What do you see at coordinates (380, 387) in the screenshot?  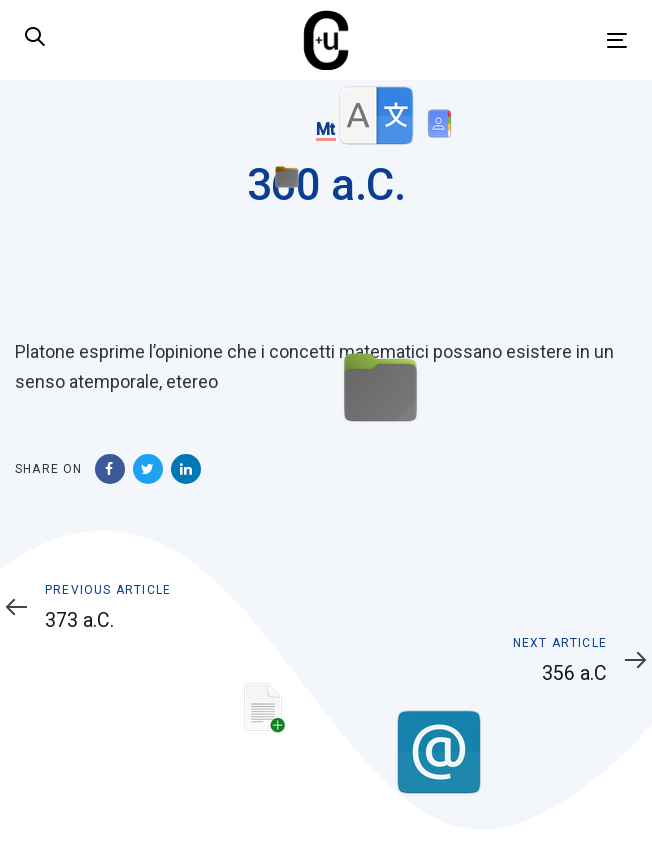 I see `open file folder` at bounding box center [380, 387].